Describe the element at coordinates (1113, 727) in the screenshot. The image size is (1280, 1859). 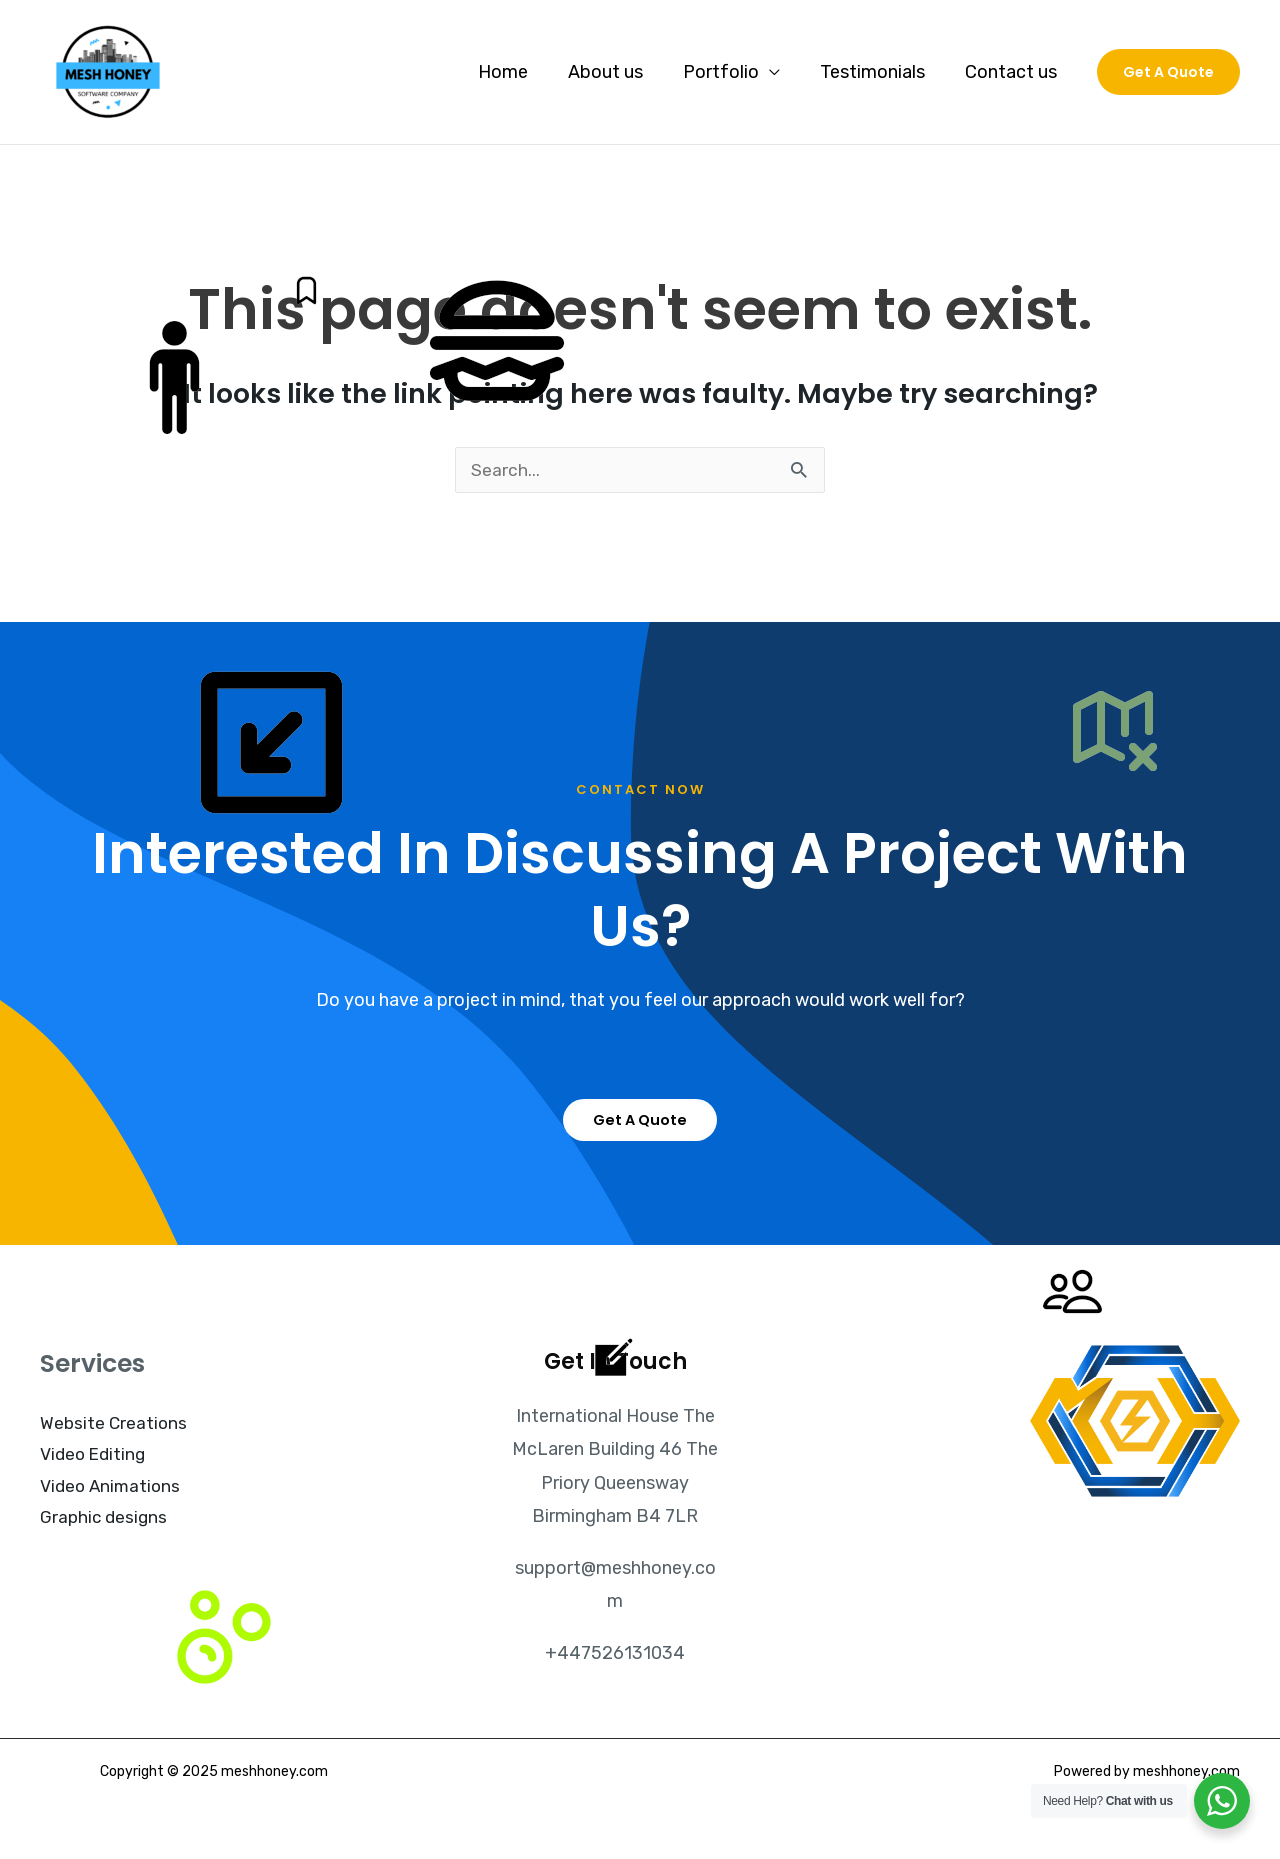
I see `remove a saved map or location` at that location.